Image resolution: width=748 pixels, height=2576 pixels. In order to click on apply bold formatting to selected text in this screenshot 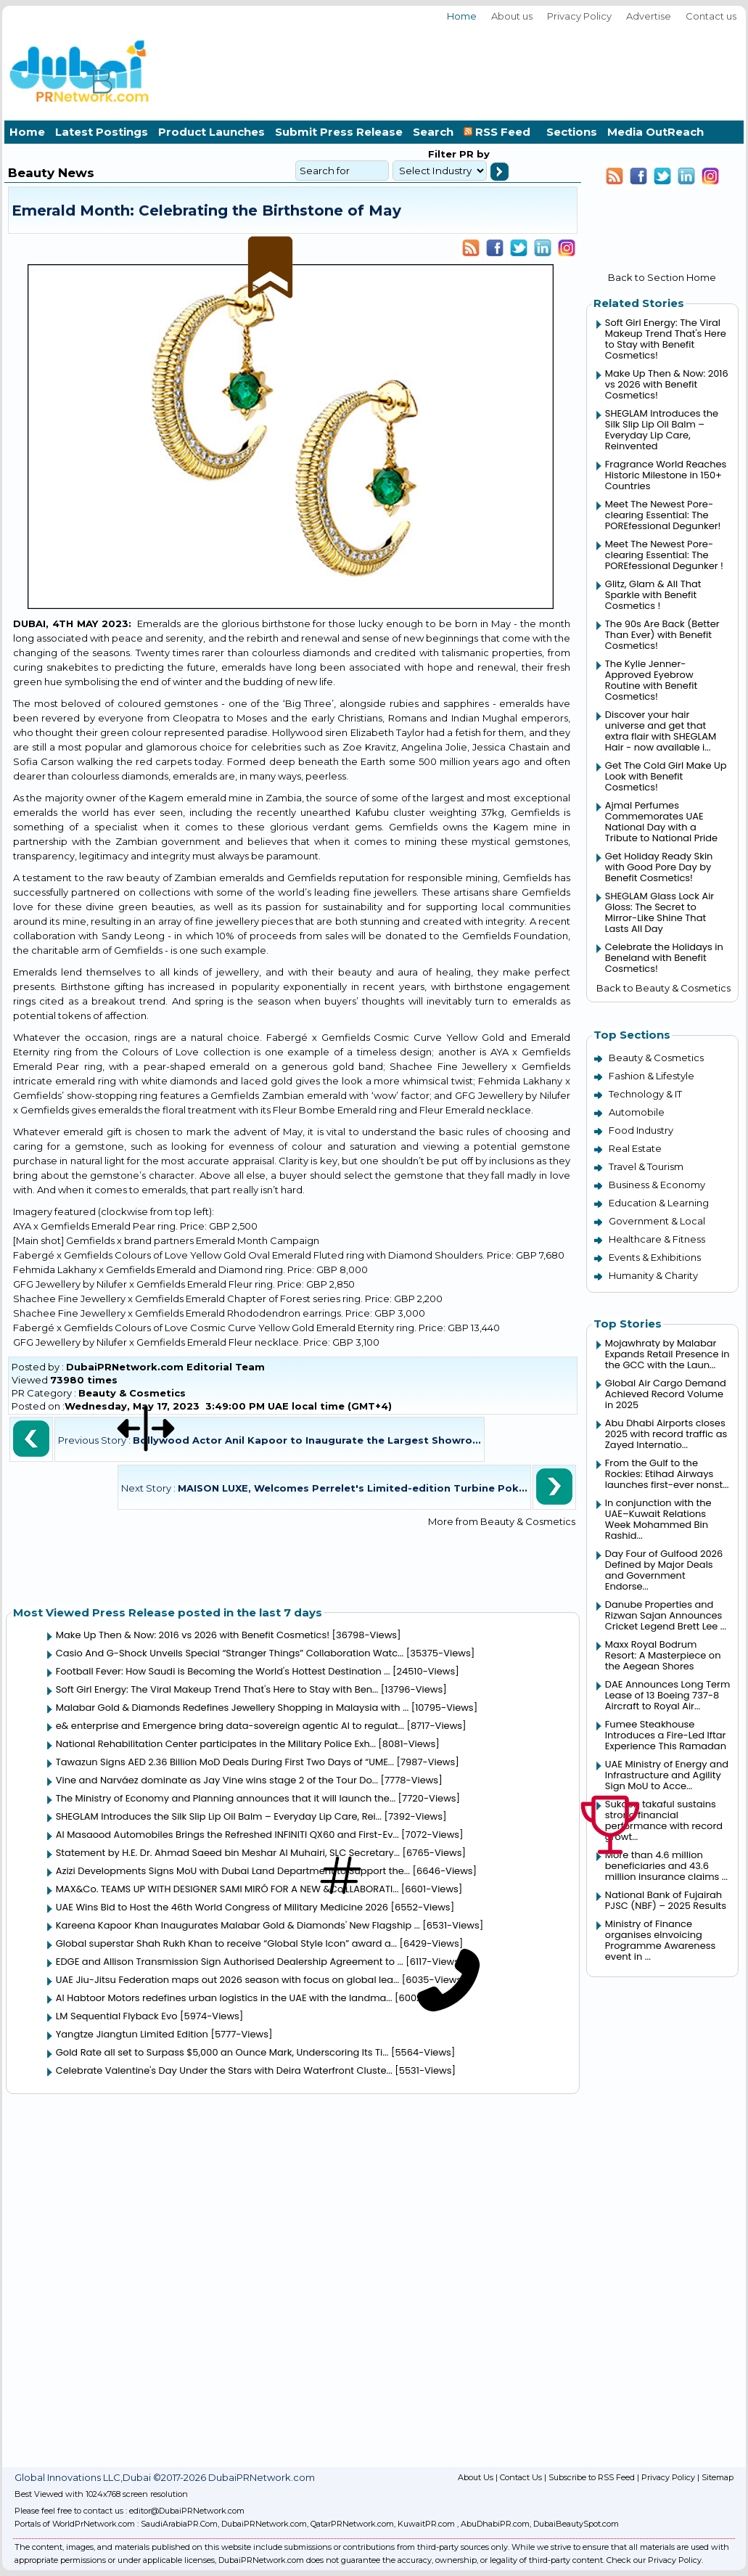, I will do `click(101, 82)`.